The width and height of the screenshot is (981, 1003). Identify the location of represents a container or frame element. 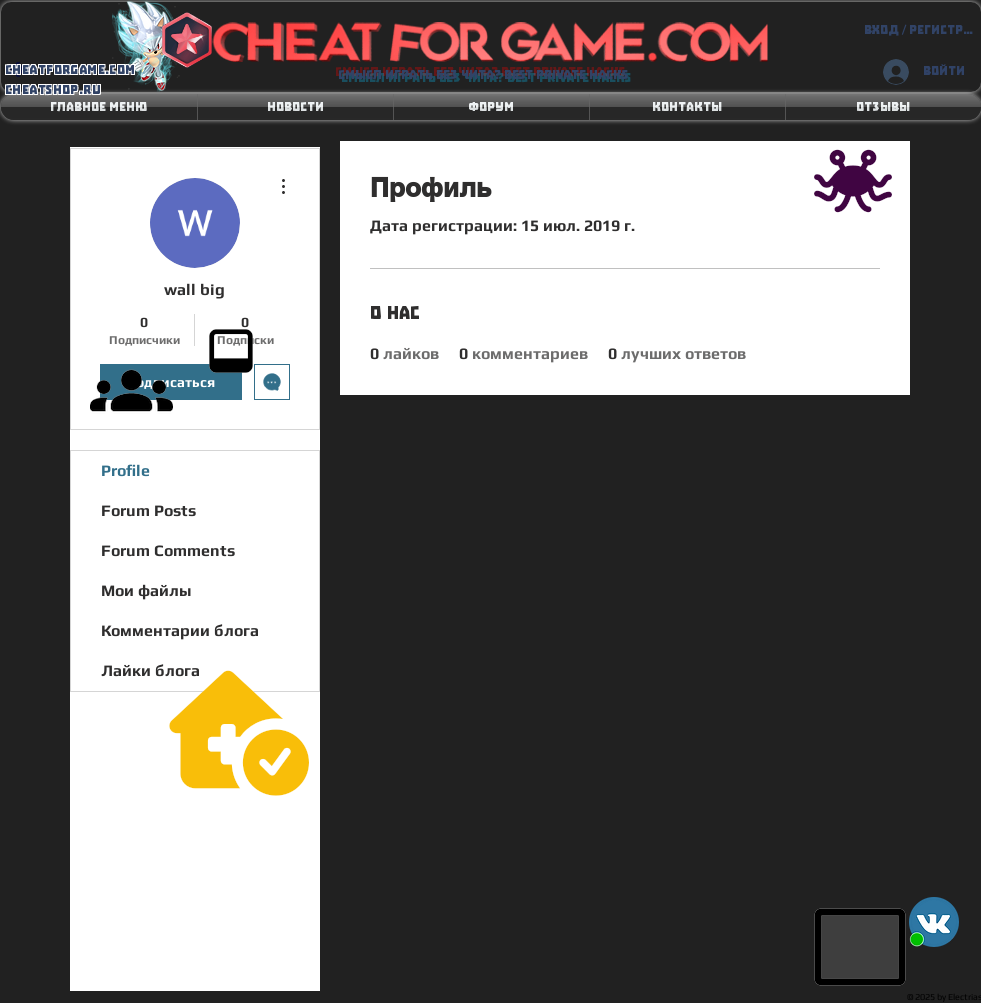
(860, 947).